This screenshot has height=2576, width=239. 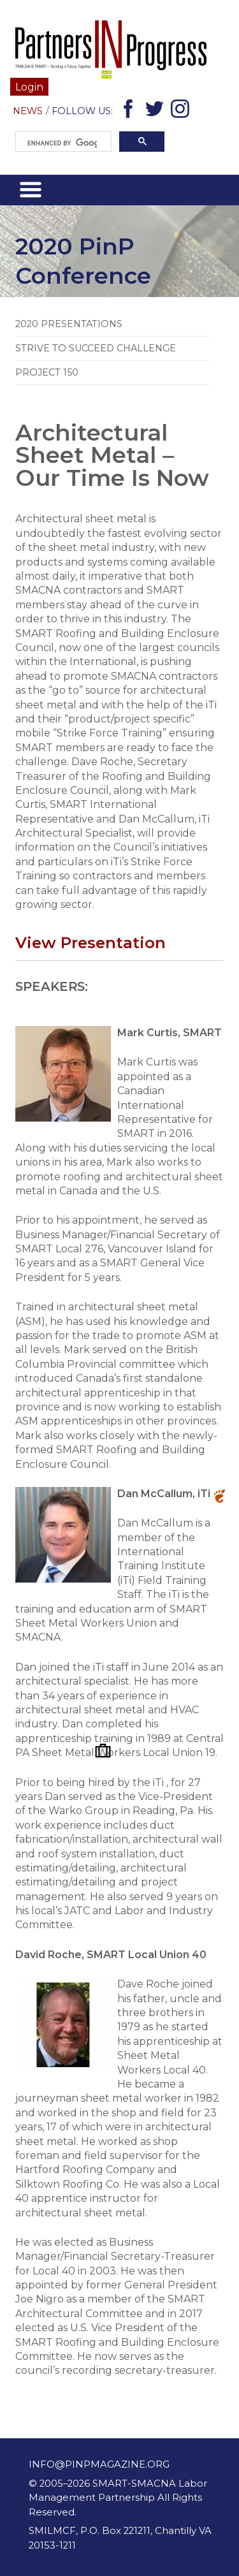 I want to click on access travel or trip planning features, so click(x=103, y=1750).